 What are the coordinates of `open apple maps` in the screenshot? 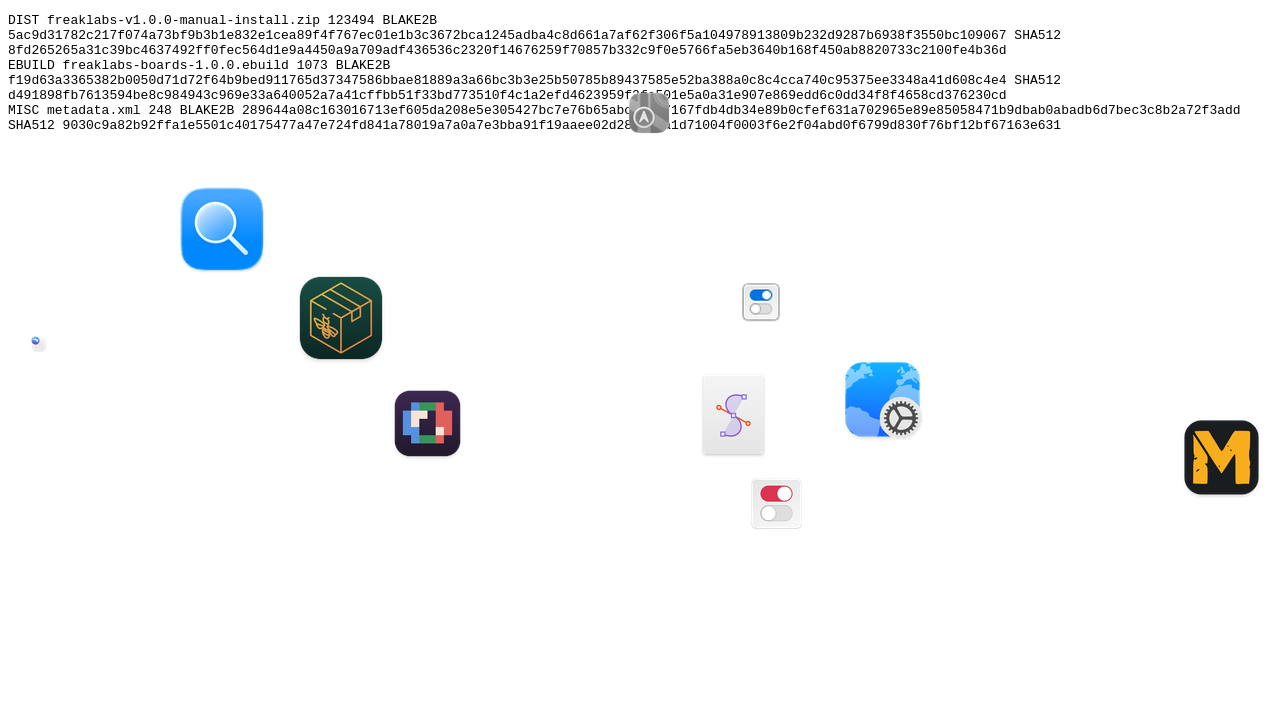 It's located at (649, 113).